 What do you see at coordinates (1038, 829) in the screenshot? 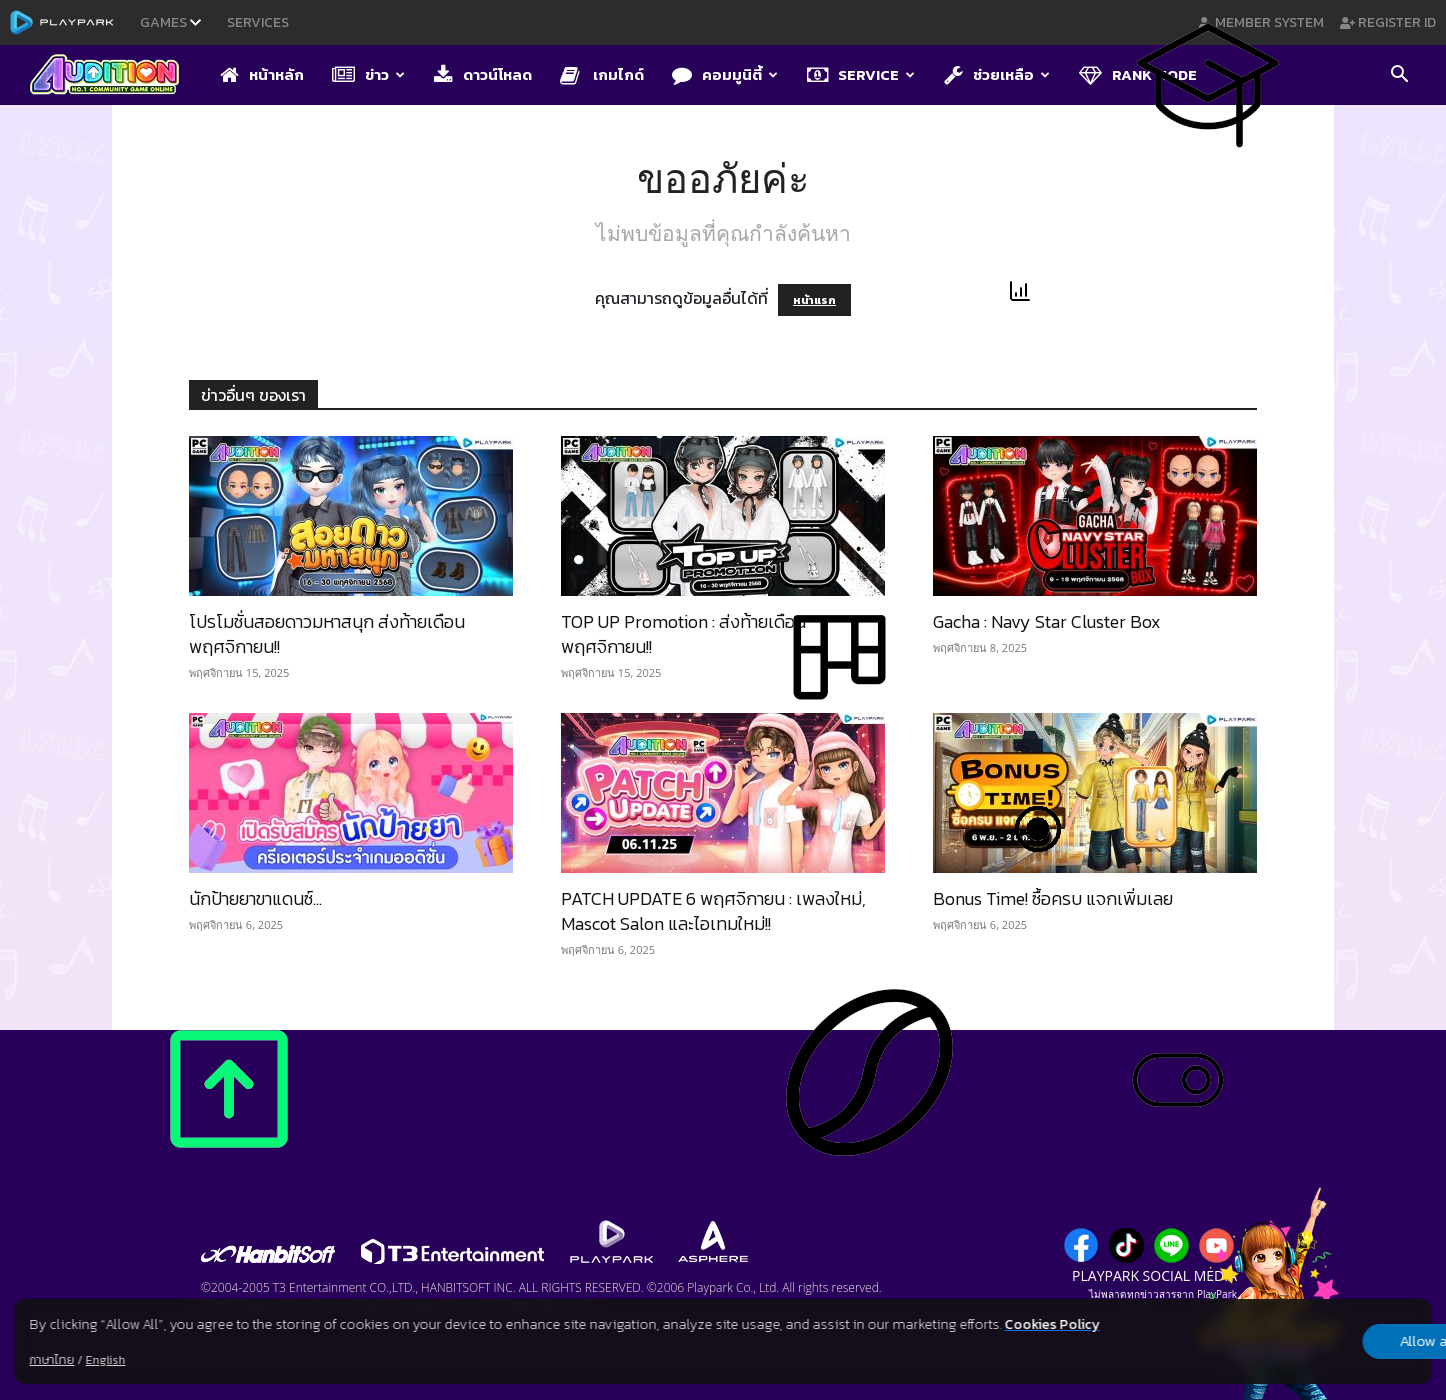
I see `indicates a selected radio button option` at bounding box center [1038, 829].